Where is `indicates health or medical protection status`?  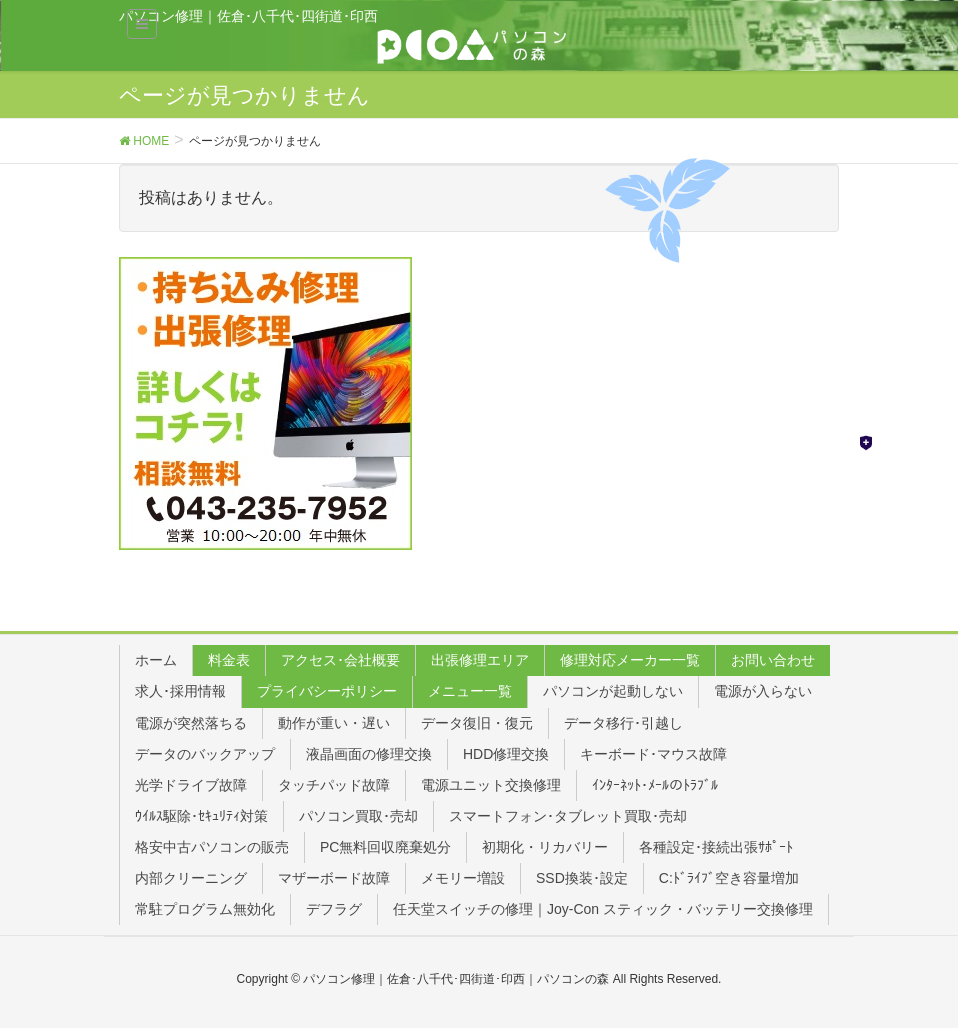
indicates health or medical protection status is located at coordinates (866, 443).